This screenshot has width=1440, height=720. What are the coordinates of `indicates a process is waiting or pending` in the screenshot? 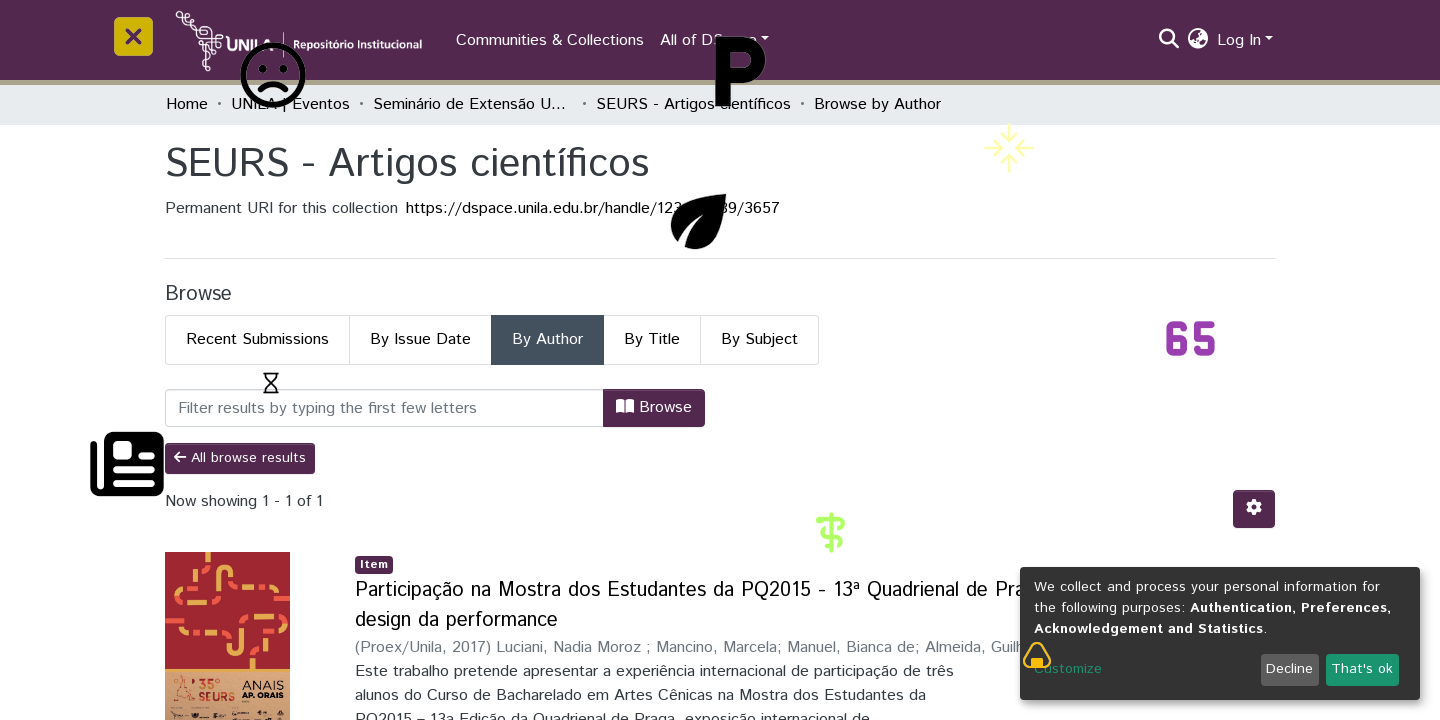 It's located at (271, 383).